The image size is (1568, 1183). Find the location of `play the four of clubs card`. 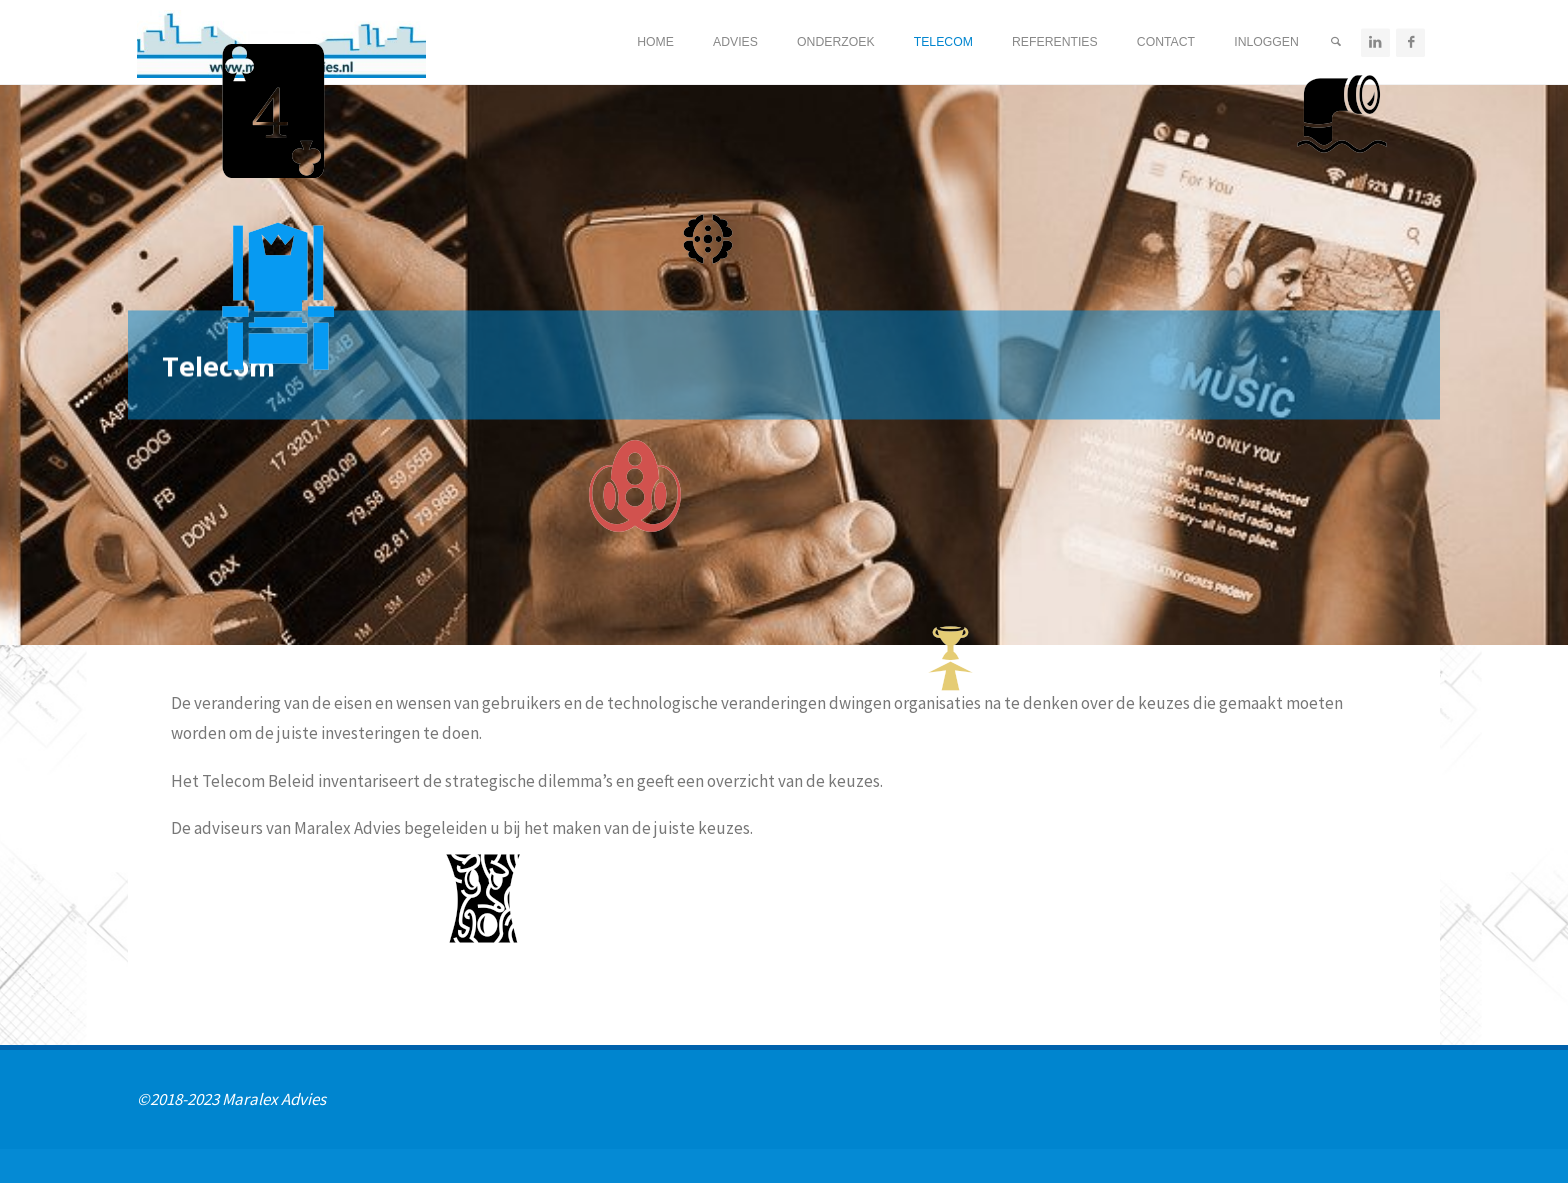

play the four of clubs card is located at coordinates (273, 111).